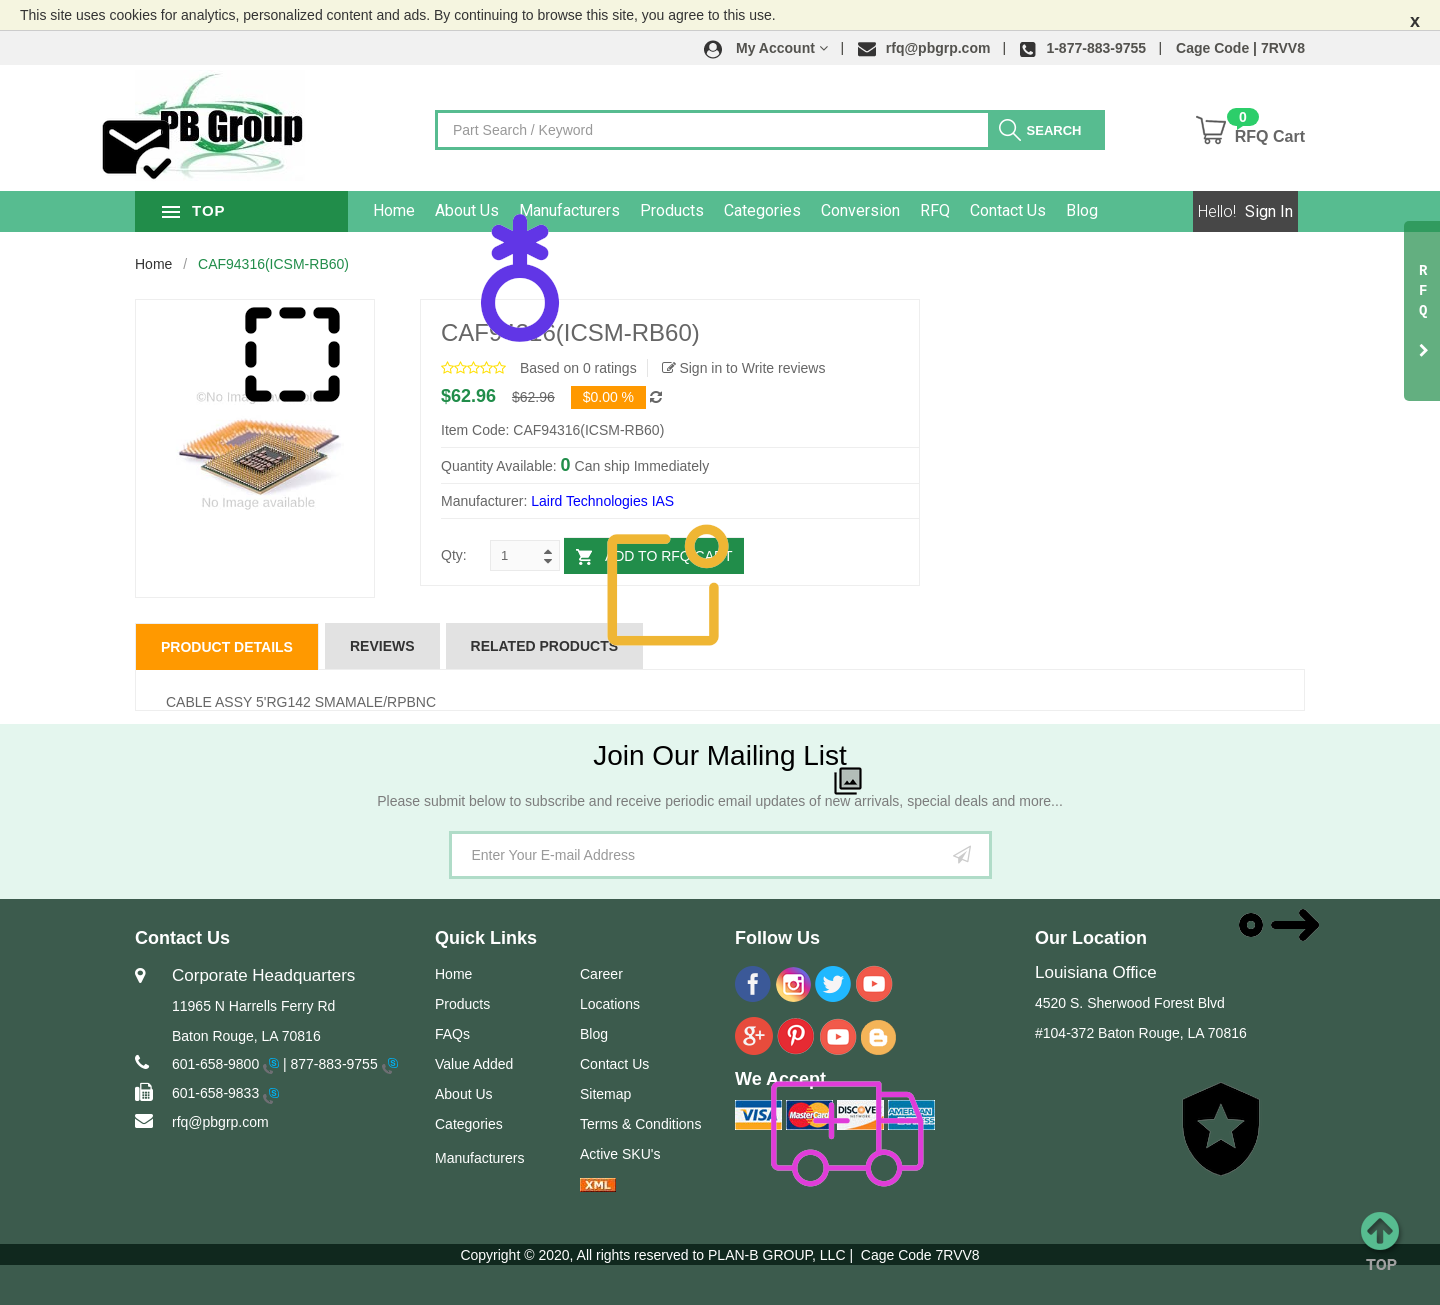 This screenshot has height=1305, width=1440. Describe the element at coordinates (520, 278) in the screenshot. I see `indicates non-binary gender identity option` at that location.